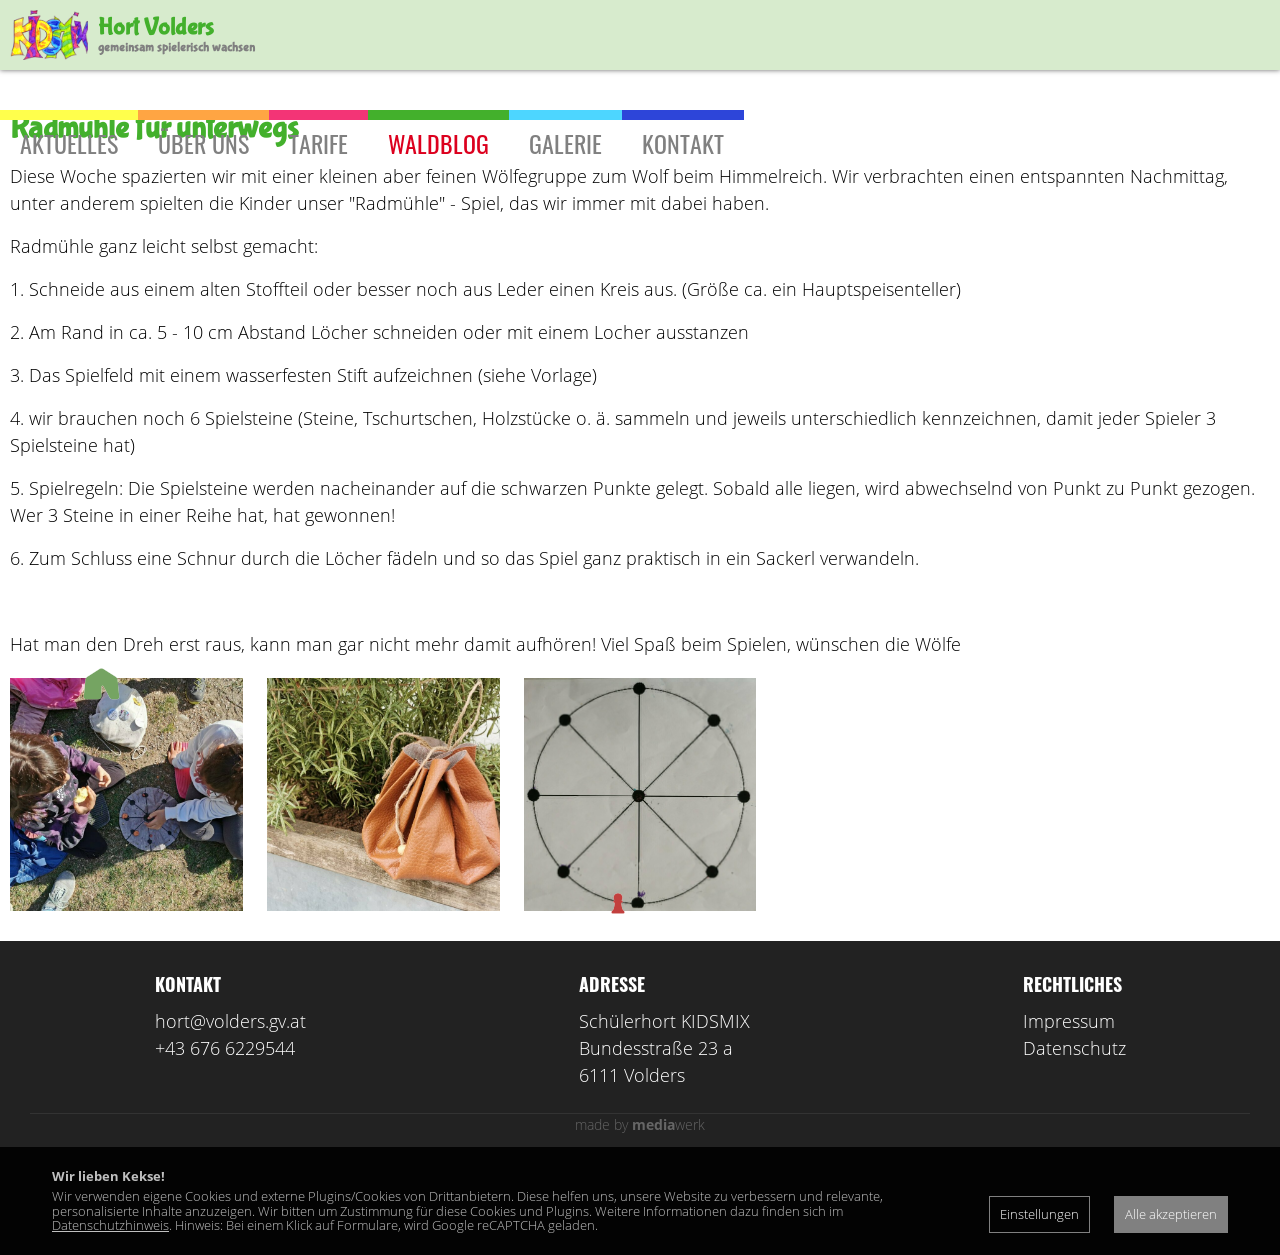  What do you see at coordinates (101, 683) in the screenshot?
I see `access camping or outdoor activity information` at bounding box center [101, 683].